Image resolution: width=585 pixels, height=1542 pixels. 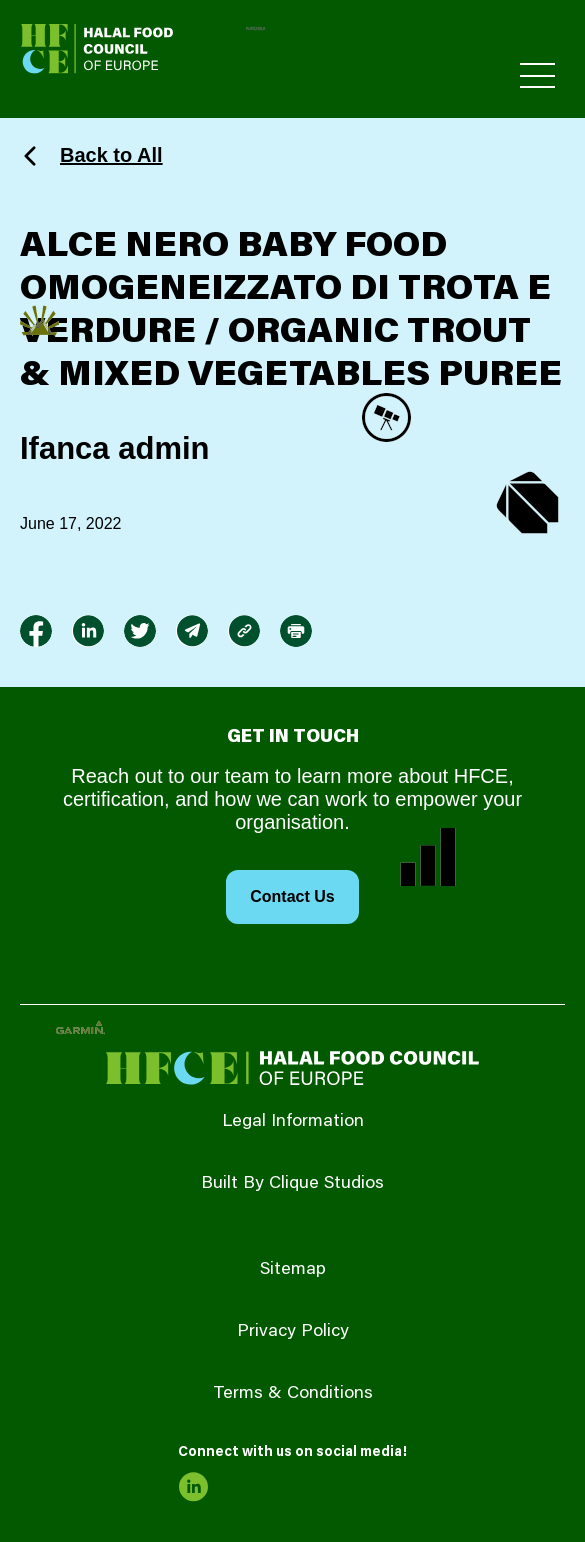 What do you see at coordinates (527, 502) in the screenshot?
I see `dart programming language logo` at bounding box center [527, 502].